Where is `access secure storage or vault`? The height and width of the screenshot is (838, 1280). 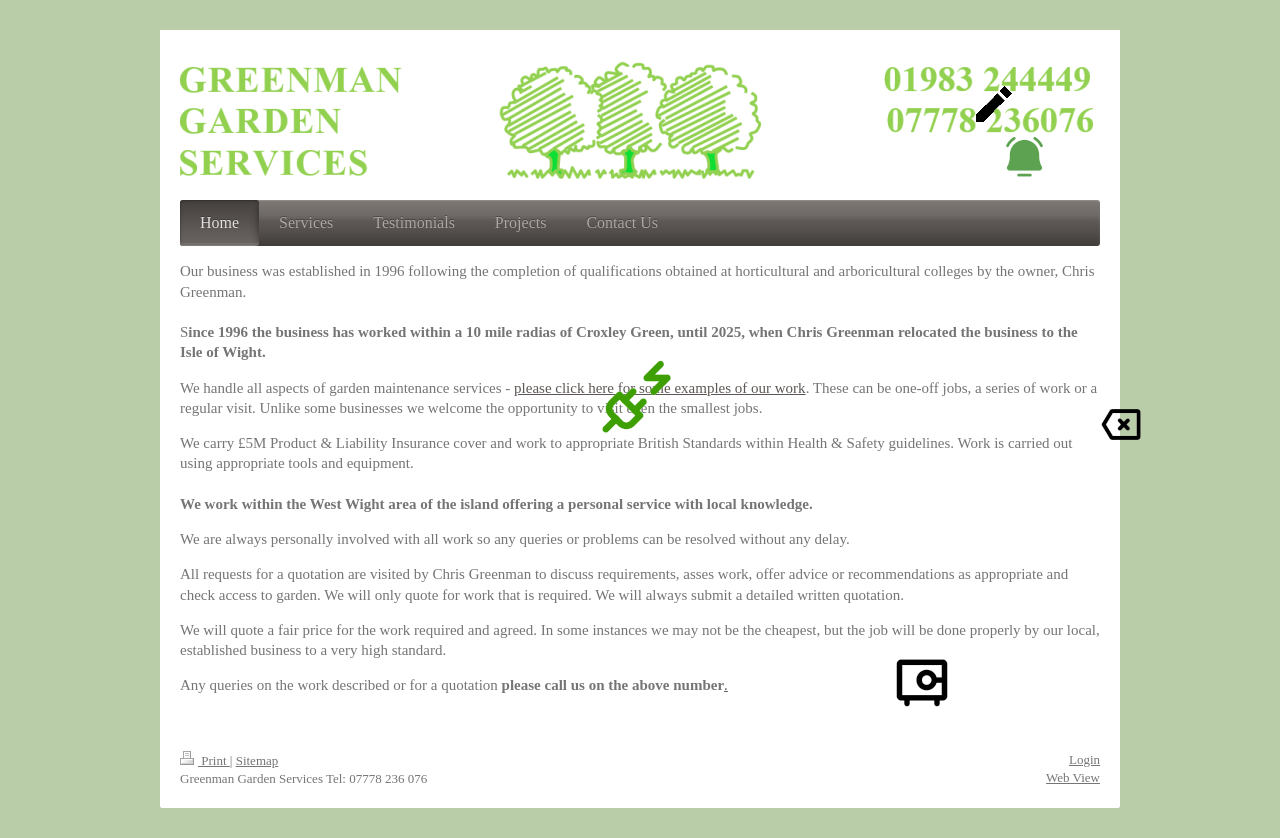 access secure storage or vault is located at coordinates (922, 681).